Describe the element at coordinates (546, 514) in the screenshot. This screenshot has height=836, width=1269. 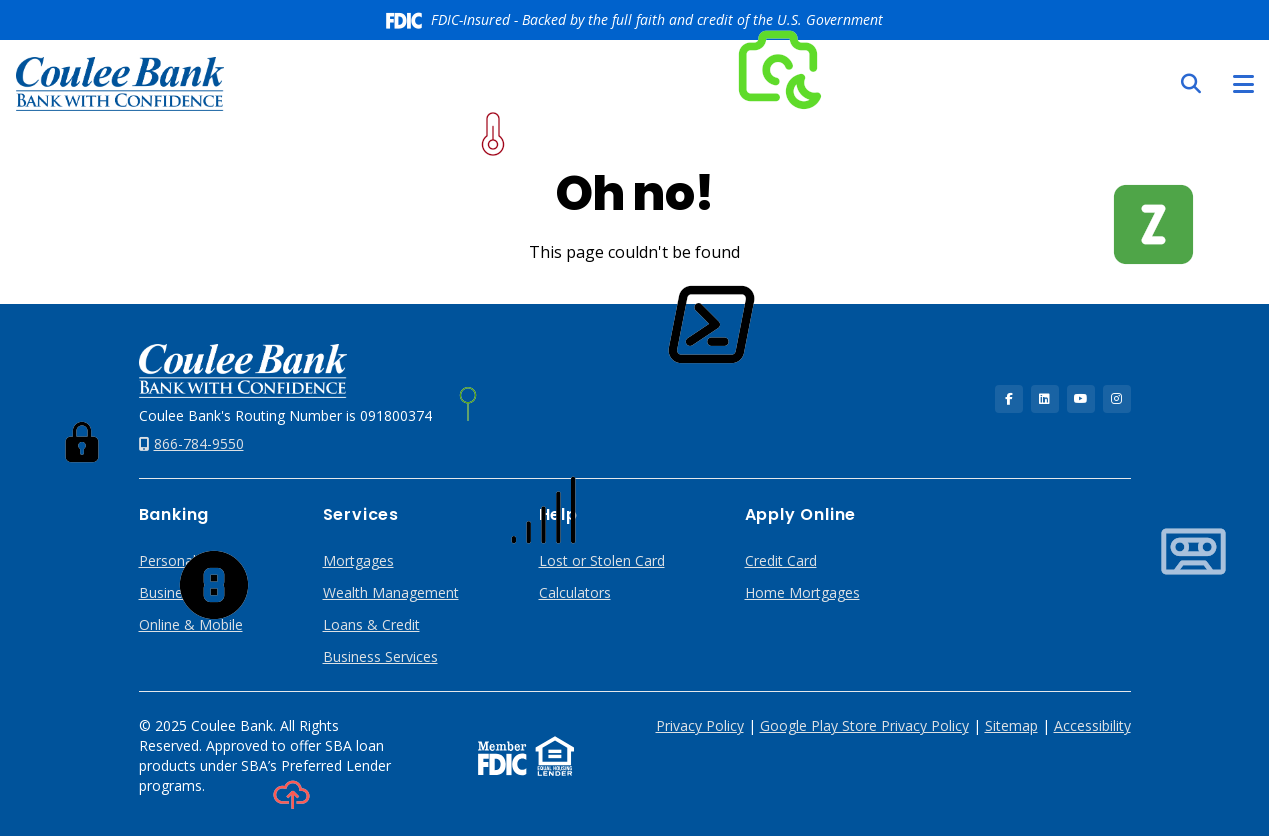
I see `indicates full cellular signal strength` at that location.